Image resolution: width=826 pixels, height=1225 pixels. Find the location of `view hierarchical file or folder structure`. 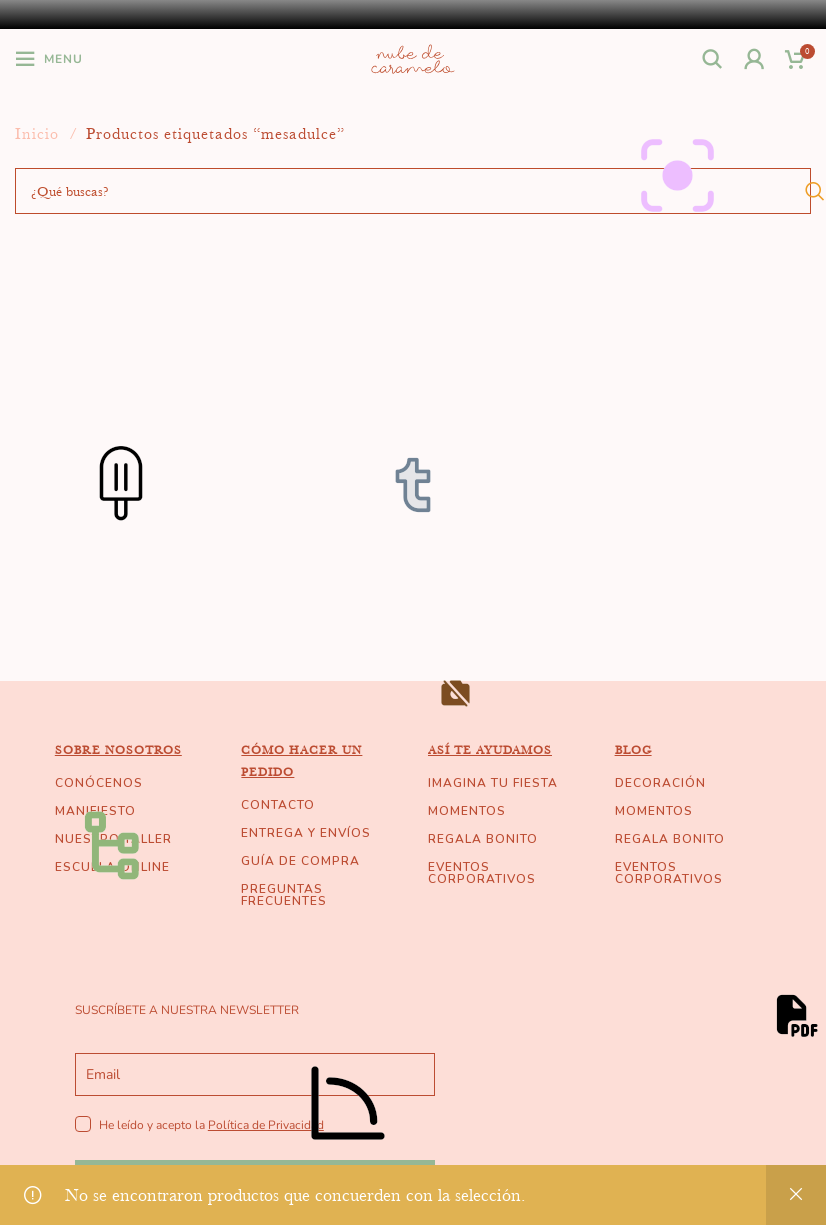

view hierarchical file or folder structure is located at coordinates (109, 845).